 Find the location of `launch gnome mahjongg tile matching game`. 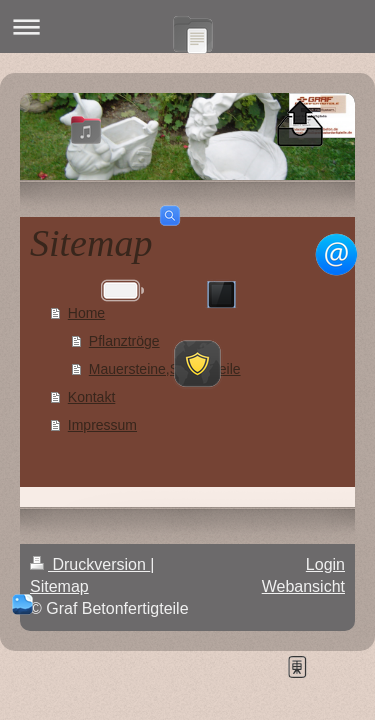

launch gnome mahjongg tile matching game is located at coordinates (298, 667).